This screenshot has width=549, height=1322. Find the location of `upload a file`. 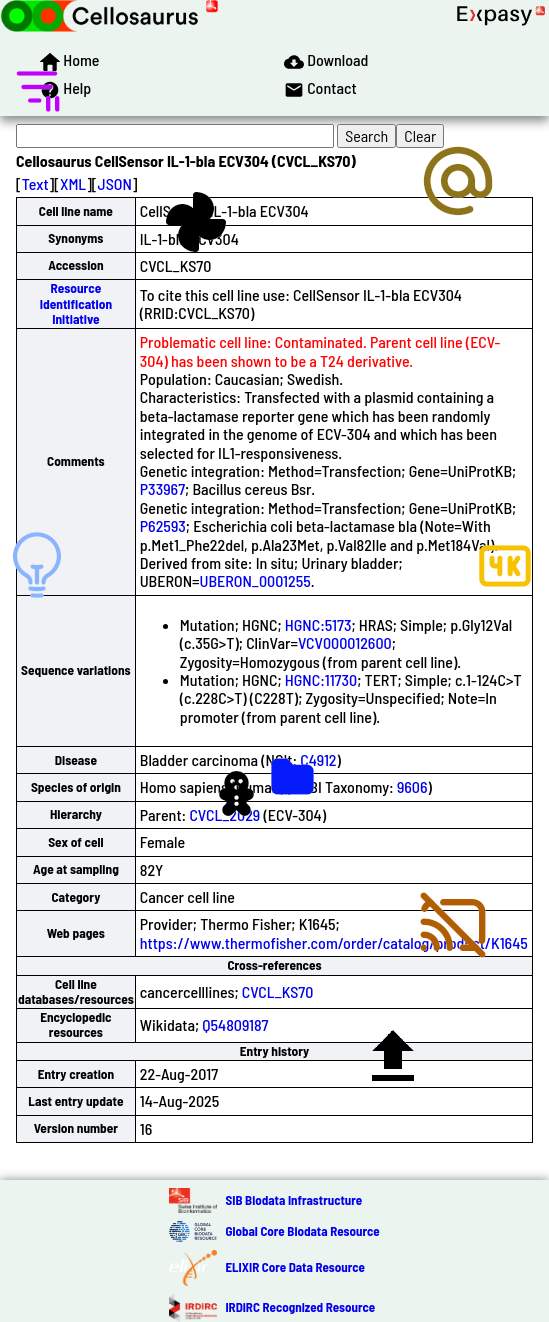

upload a file is located at coordinates (393, 1057).